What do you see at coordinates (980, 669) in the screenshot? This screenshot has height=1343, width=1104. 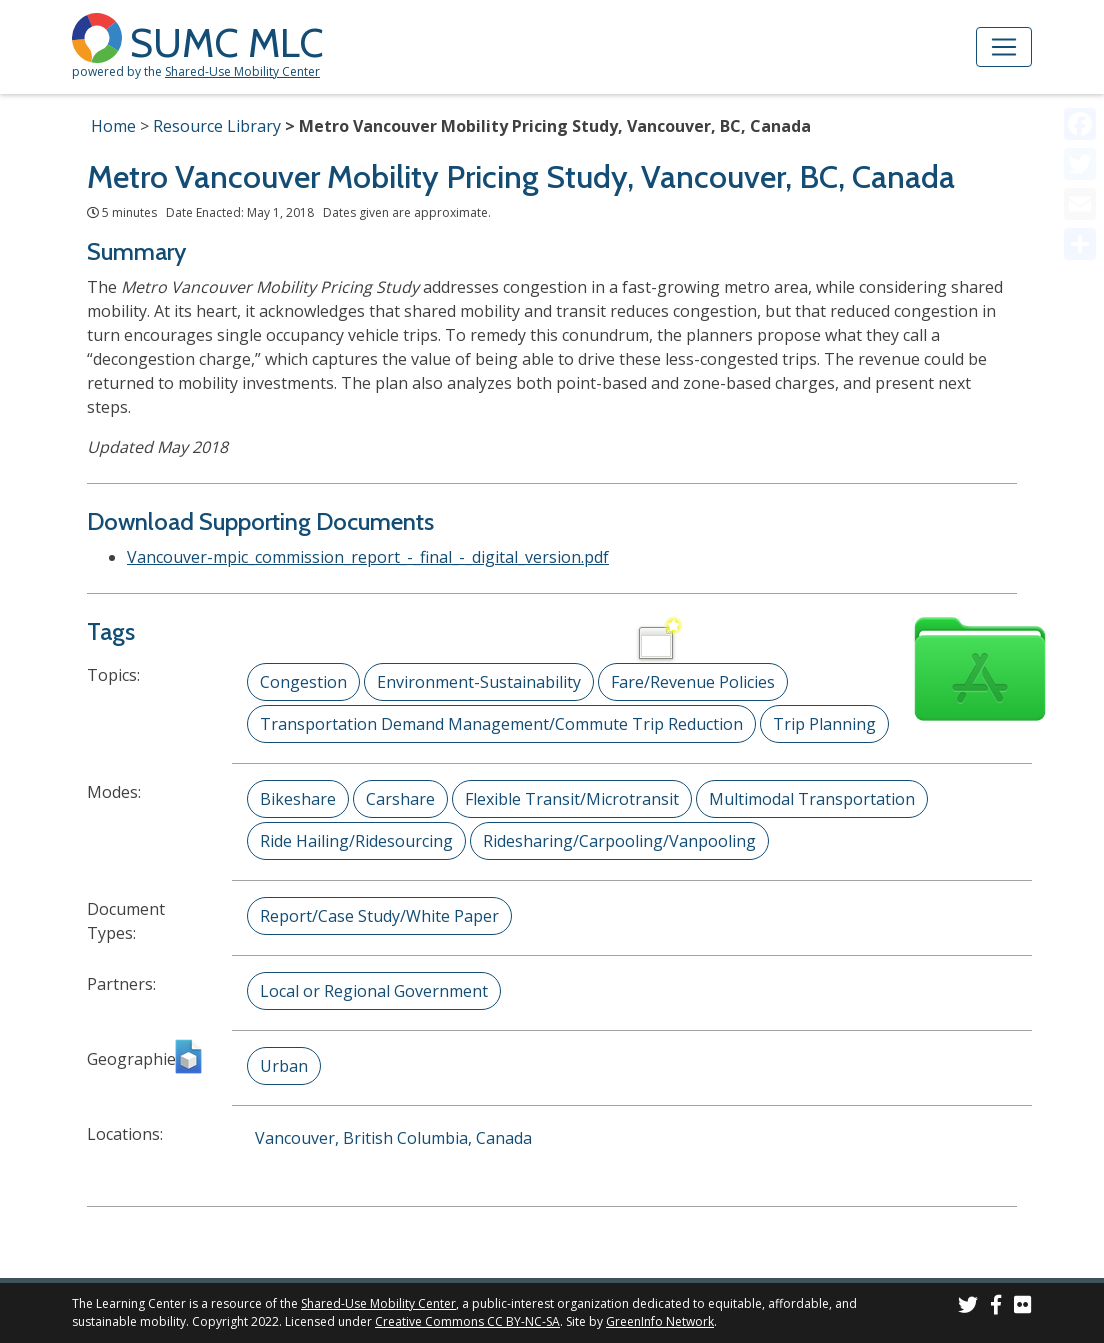 I see `open templates folder` at bounding box center [980, 669].